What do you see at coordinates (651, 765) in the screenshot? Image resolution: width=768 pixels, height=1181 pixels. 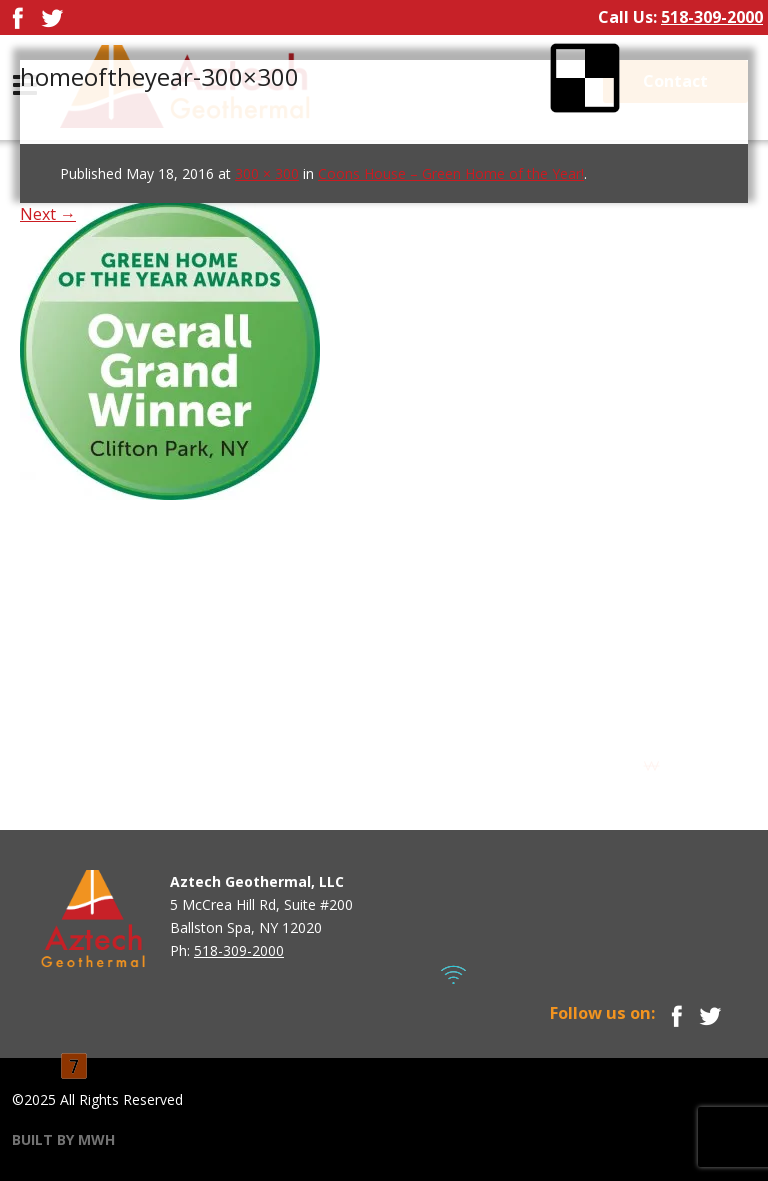 I see `indicates Korean won currency` at bounding box center [651, 765].